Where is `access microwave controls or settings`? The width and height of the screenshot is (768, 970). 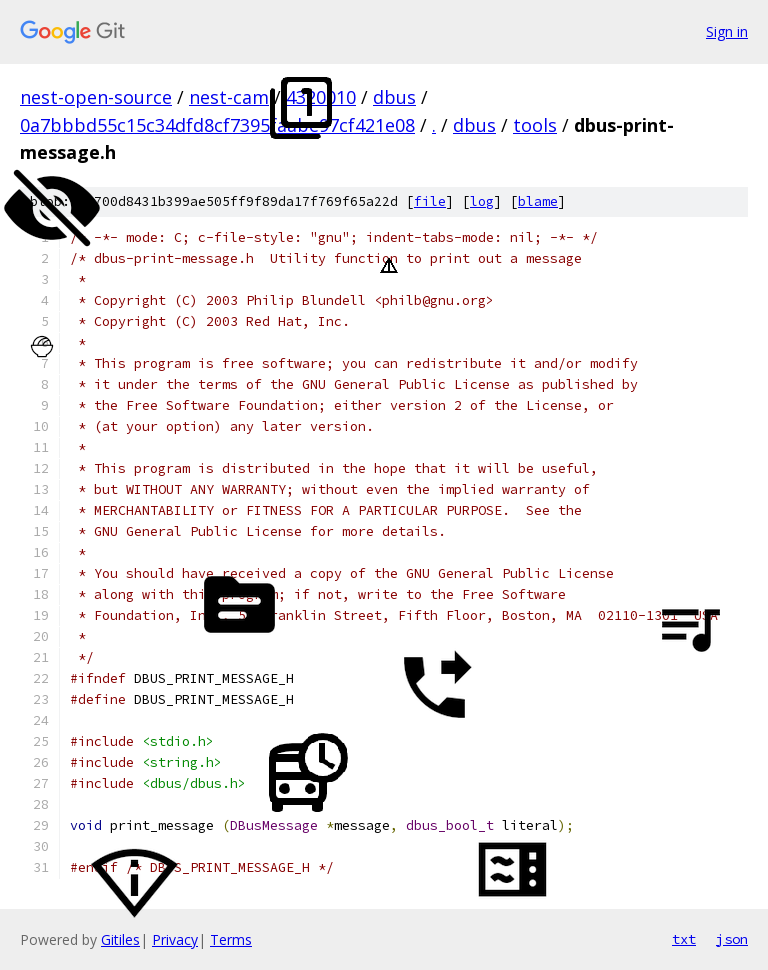 access microwave controls or settings is located at coordinates (512, 869).